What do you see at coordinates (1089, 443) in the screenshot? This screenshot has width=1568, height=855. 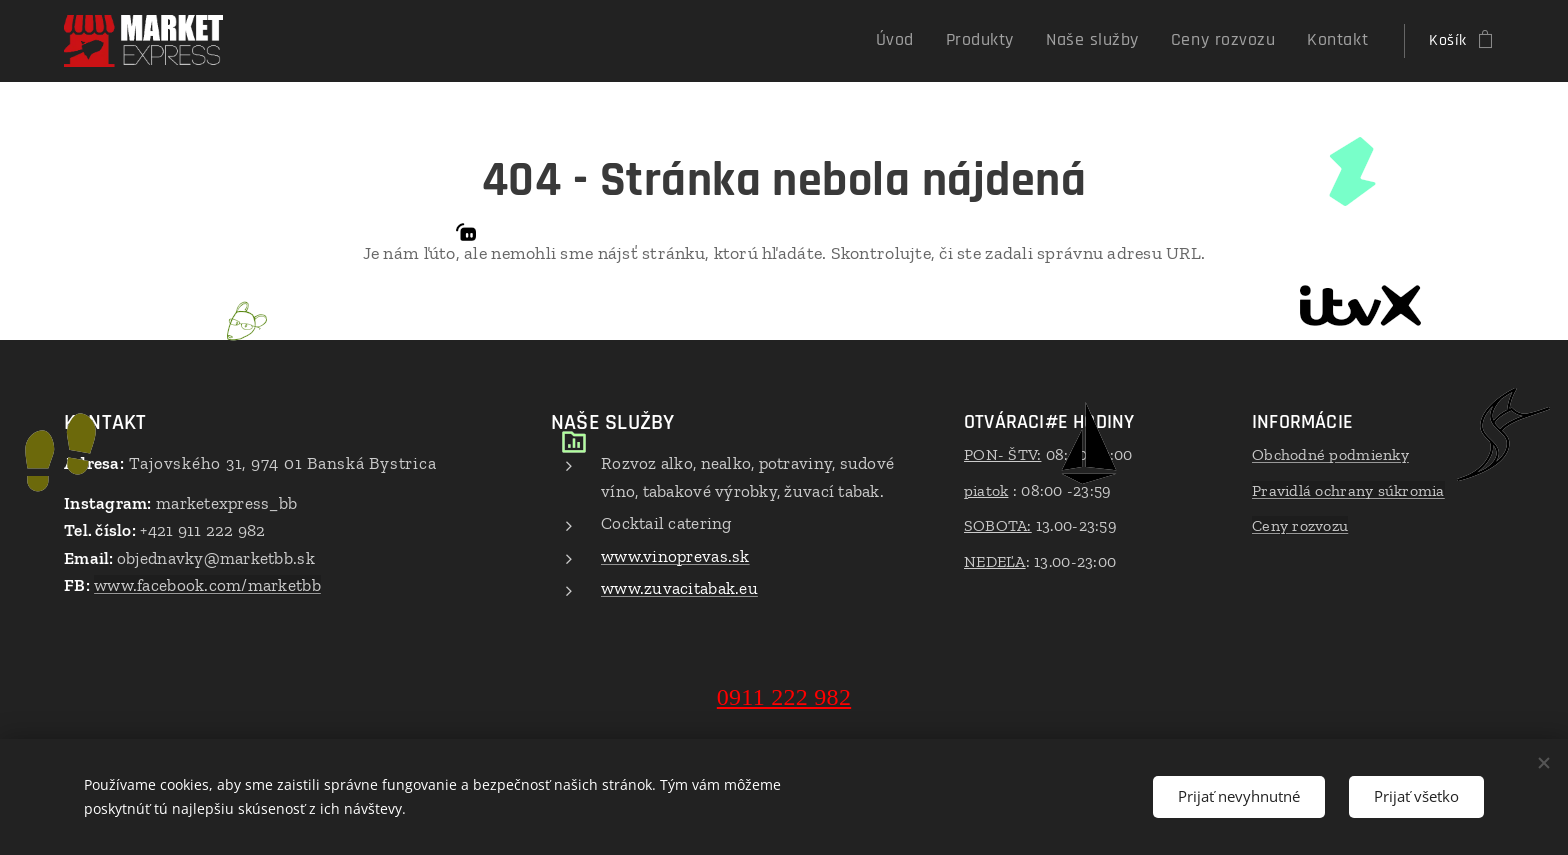 I see `istio service mesh logo` at bounding box center [1089, 443].